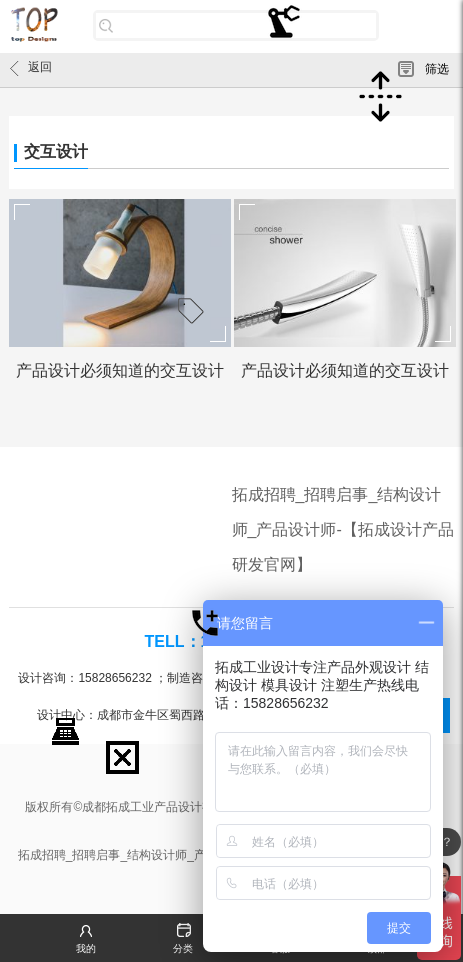 This screenshot has height=962, width=463. Describe the element at coordinates (284, 22) in the screenshot. I see `access manufacturing or automation settings` at that location.